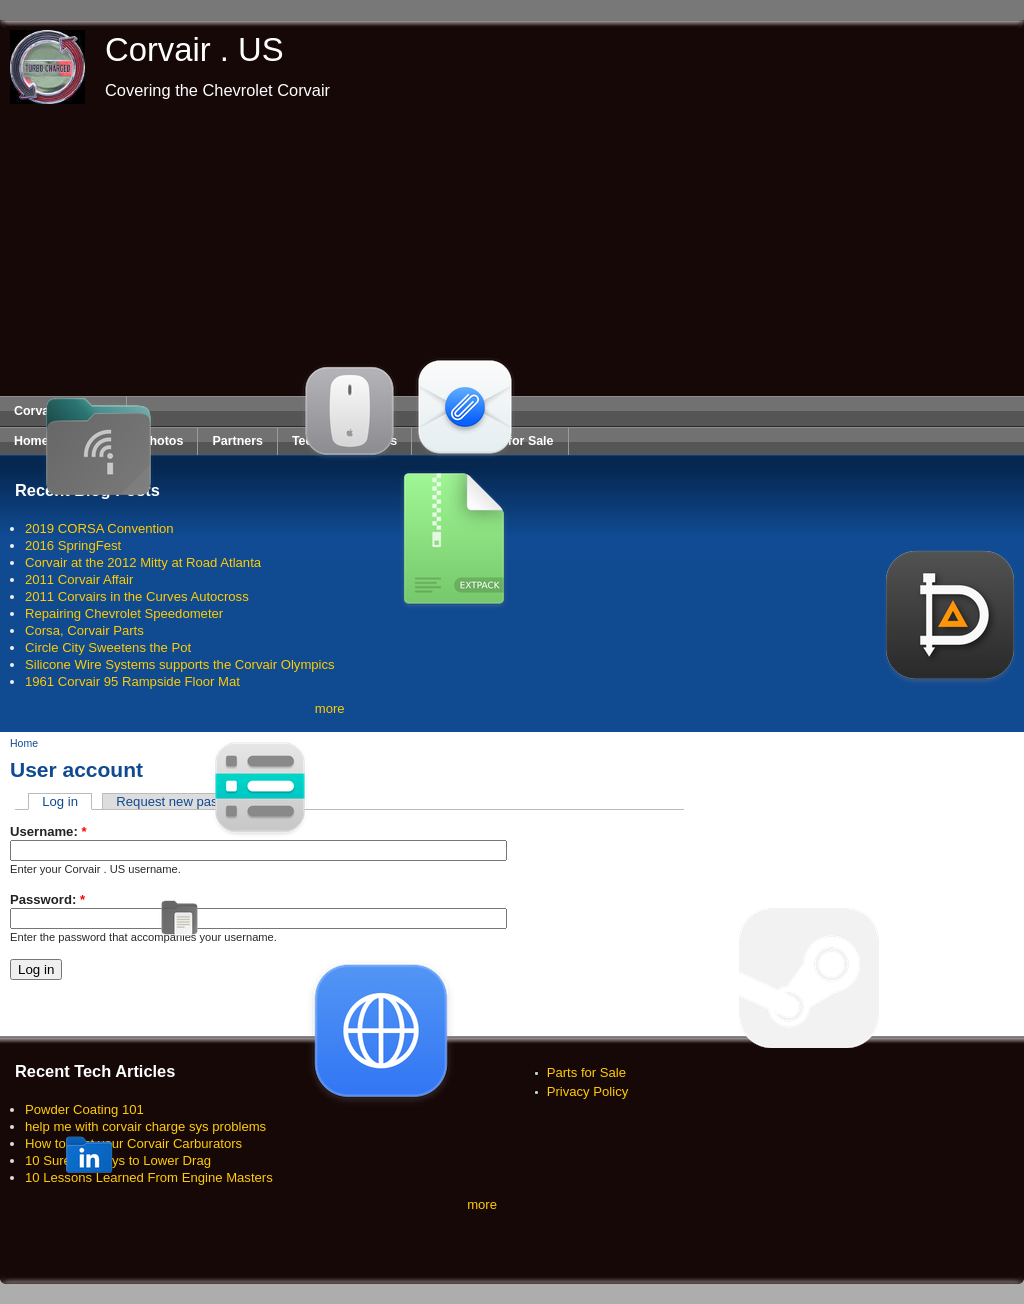  What do you see at coordinates (381, 1033) in the screenshot?
I see `open BitTorrent app settings` at bounding box center [381, 1033].